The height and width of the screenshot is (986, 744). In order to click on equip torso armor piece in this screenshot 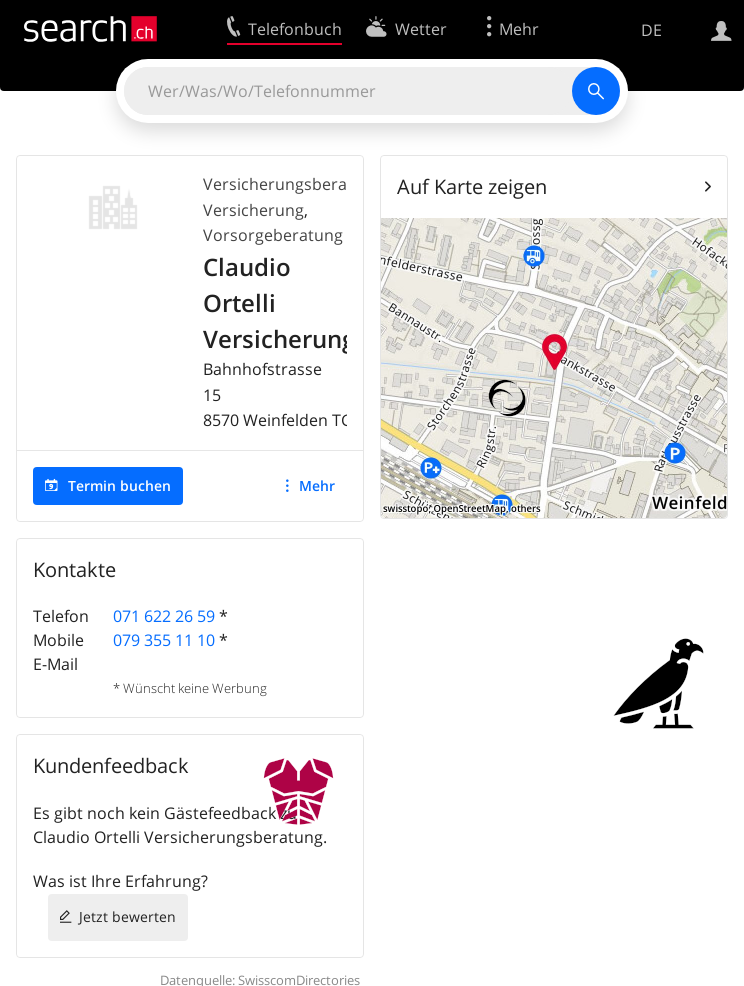, I will do `click(298, 791)`.